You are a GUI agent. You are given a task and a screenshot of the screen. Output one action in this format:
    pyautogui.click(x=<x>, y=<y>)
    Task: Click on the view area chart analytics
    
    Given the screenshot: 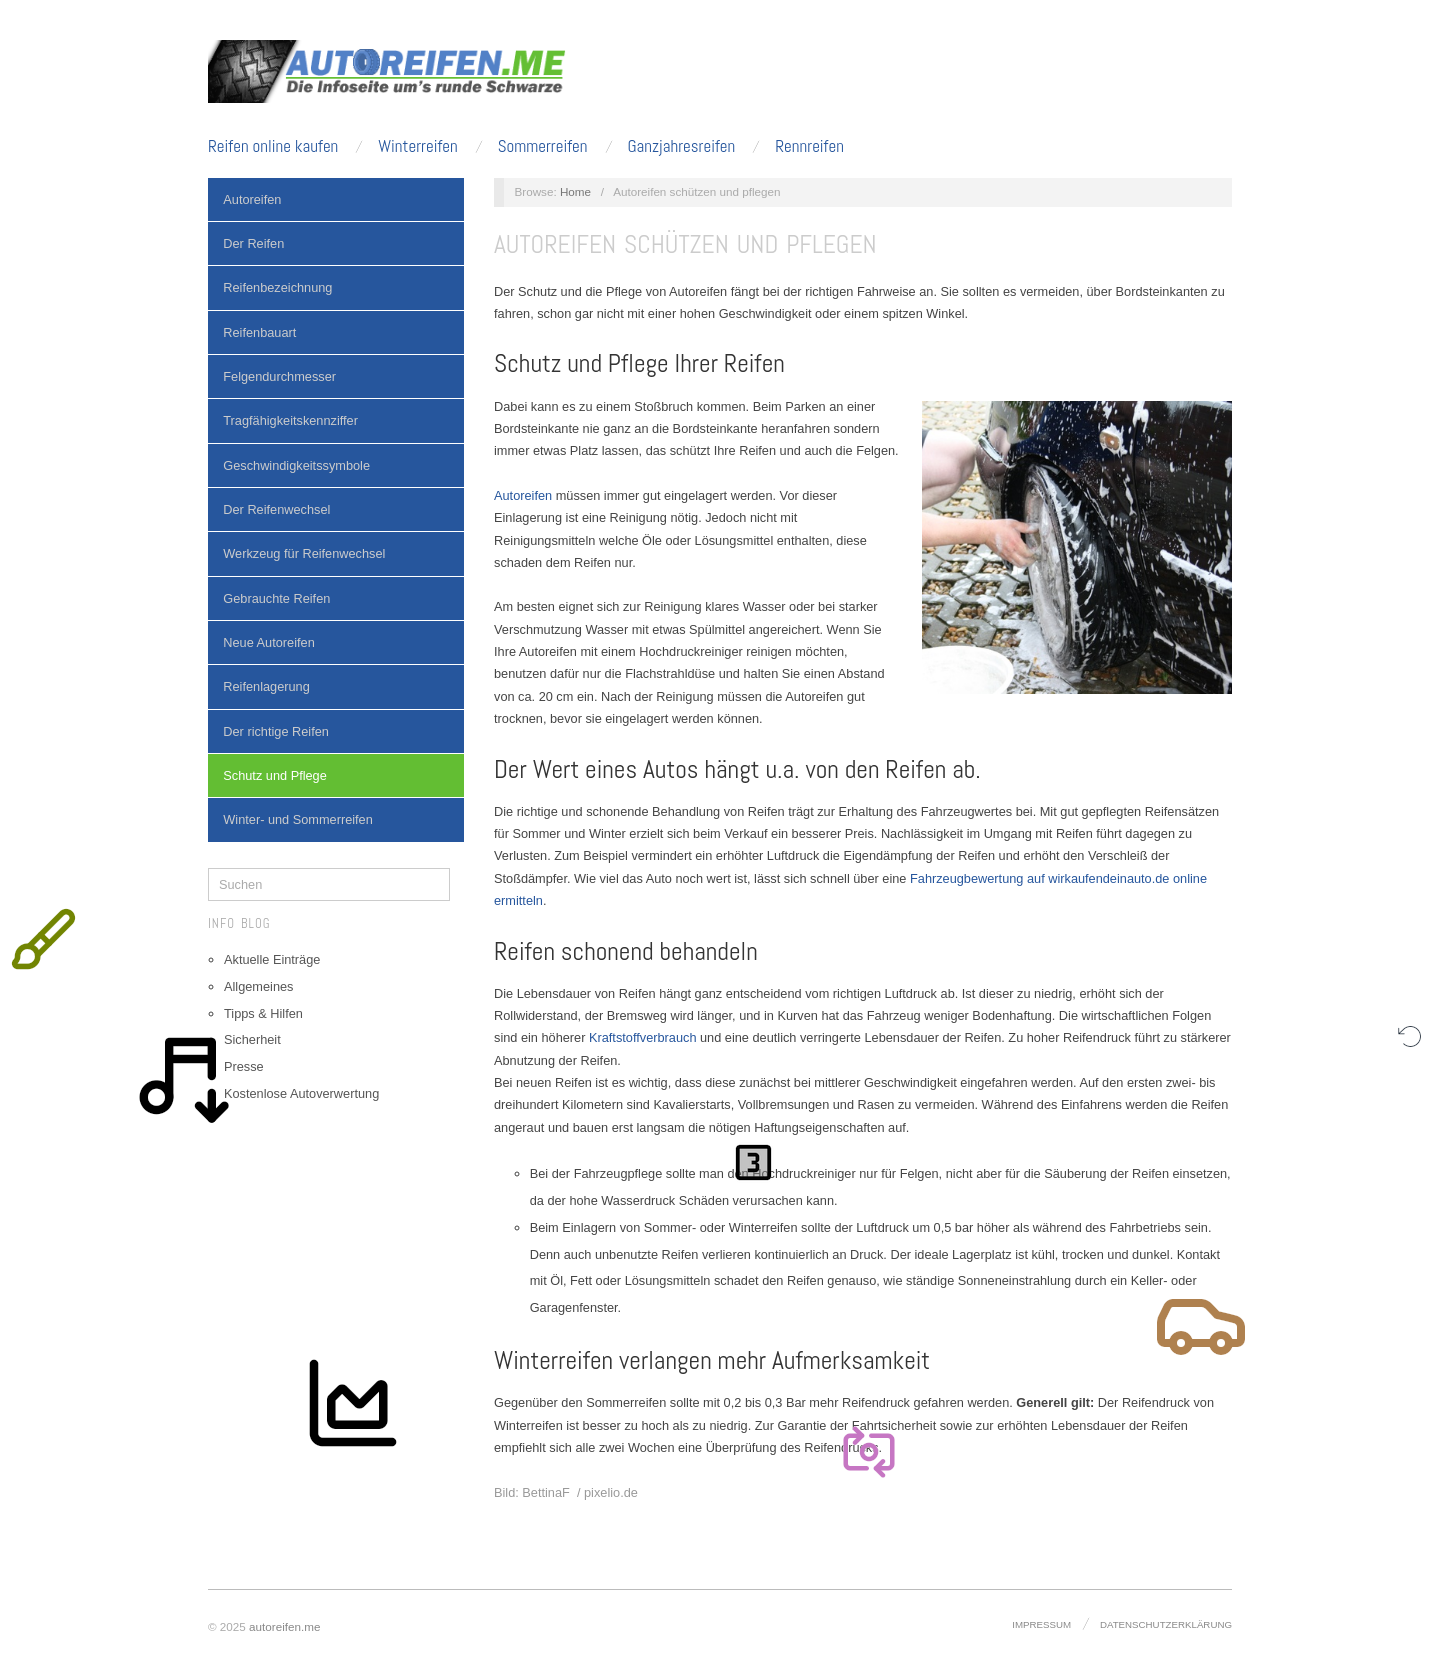 What is the action you would take?
    pyautogui.click(x=353, y=1403)
    